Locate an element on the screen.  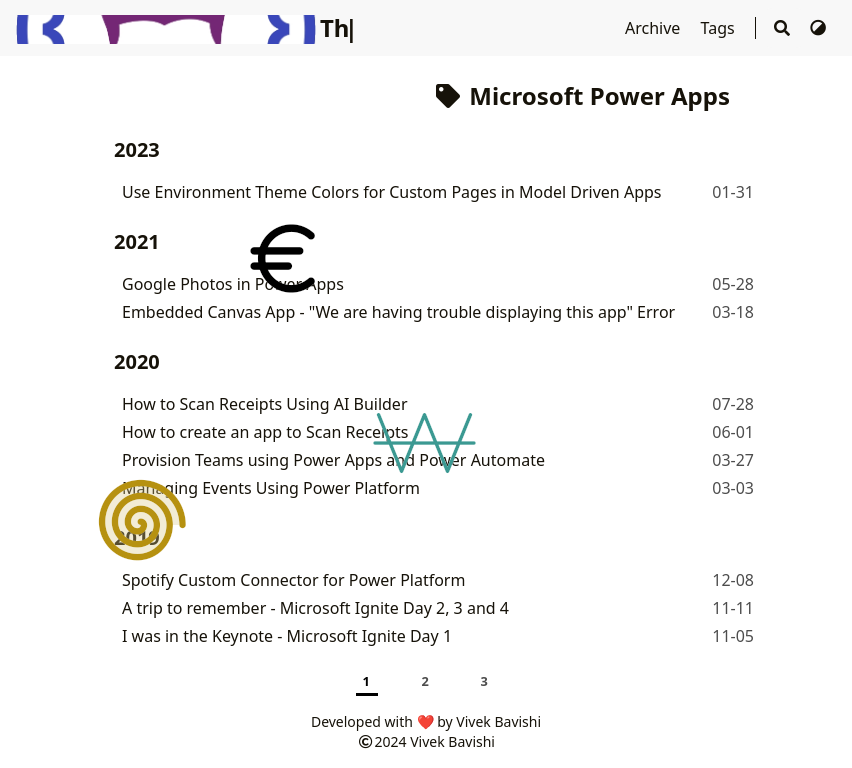
indicates south korean won currency is located at coordinates (424, 439).